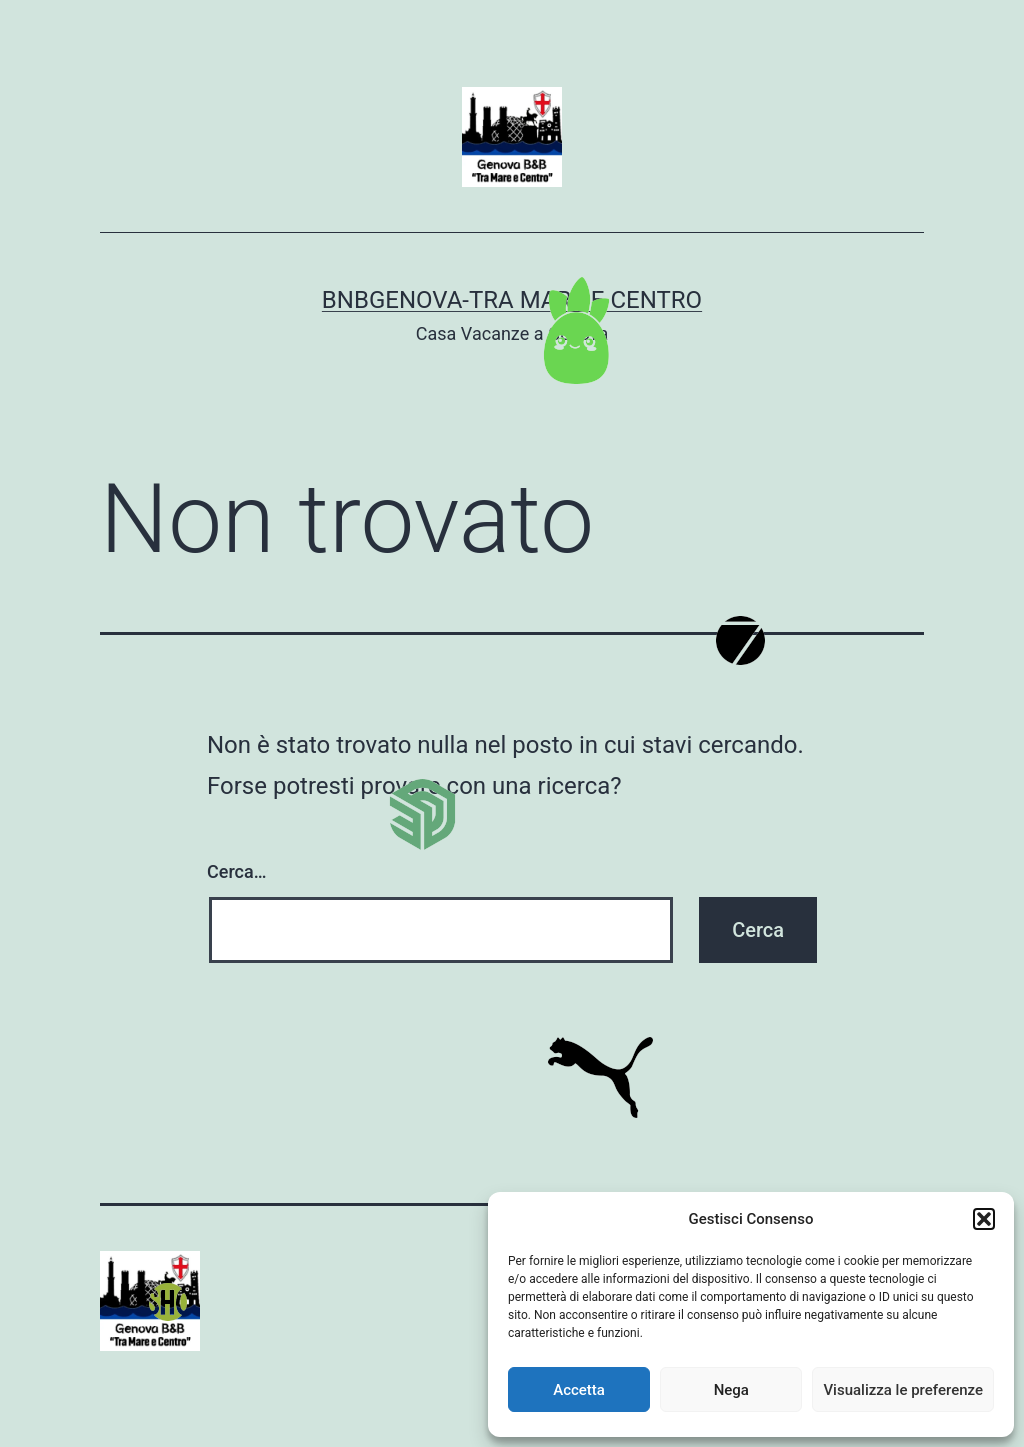 Image resolution: width=1024 pixels, height=1447 pixels. What do you see at coordinates (168, 1302) in the screenshot?
I see `showtime streaming service logo` at bounding box center [168, 1302].